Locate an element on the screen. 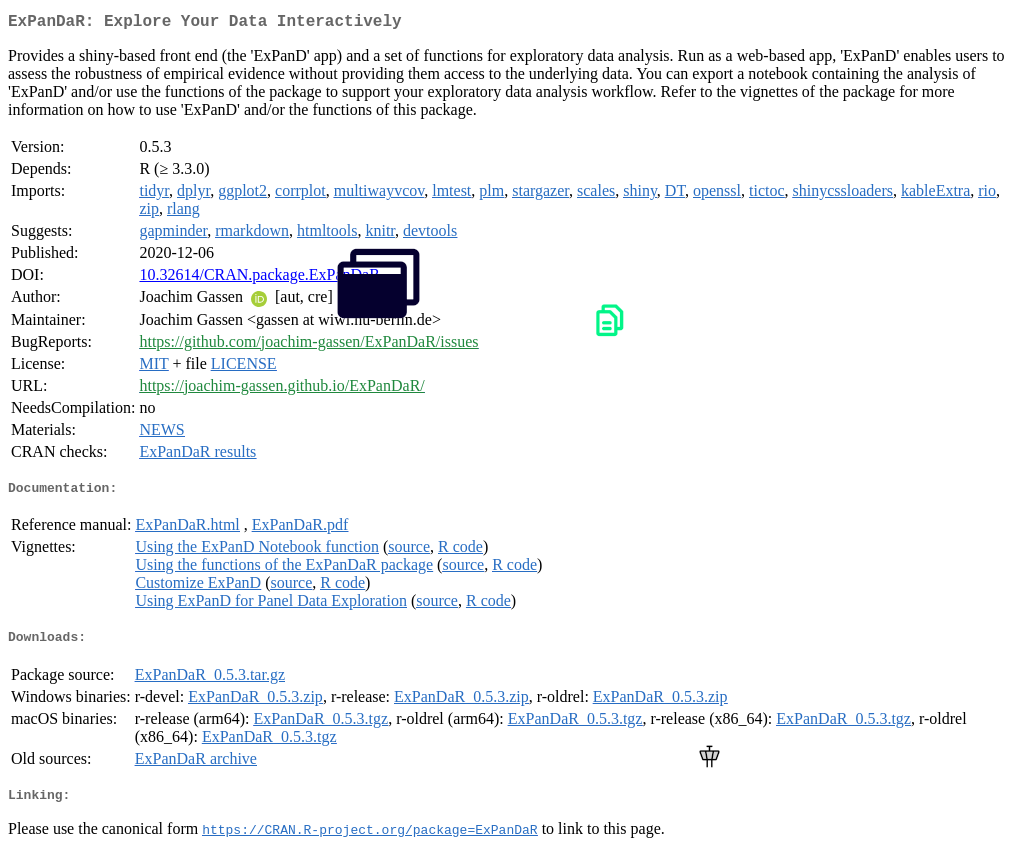  view open browser windows is located at coordinates (378, 283).